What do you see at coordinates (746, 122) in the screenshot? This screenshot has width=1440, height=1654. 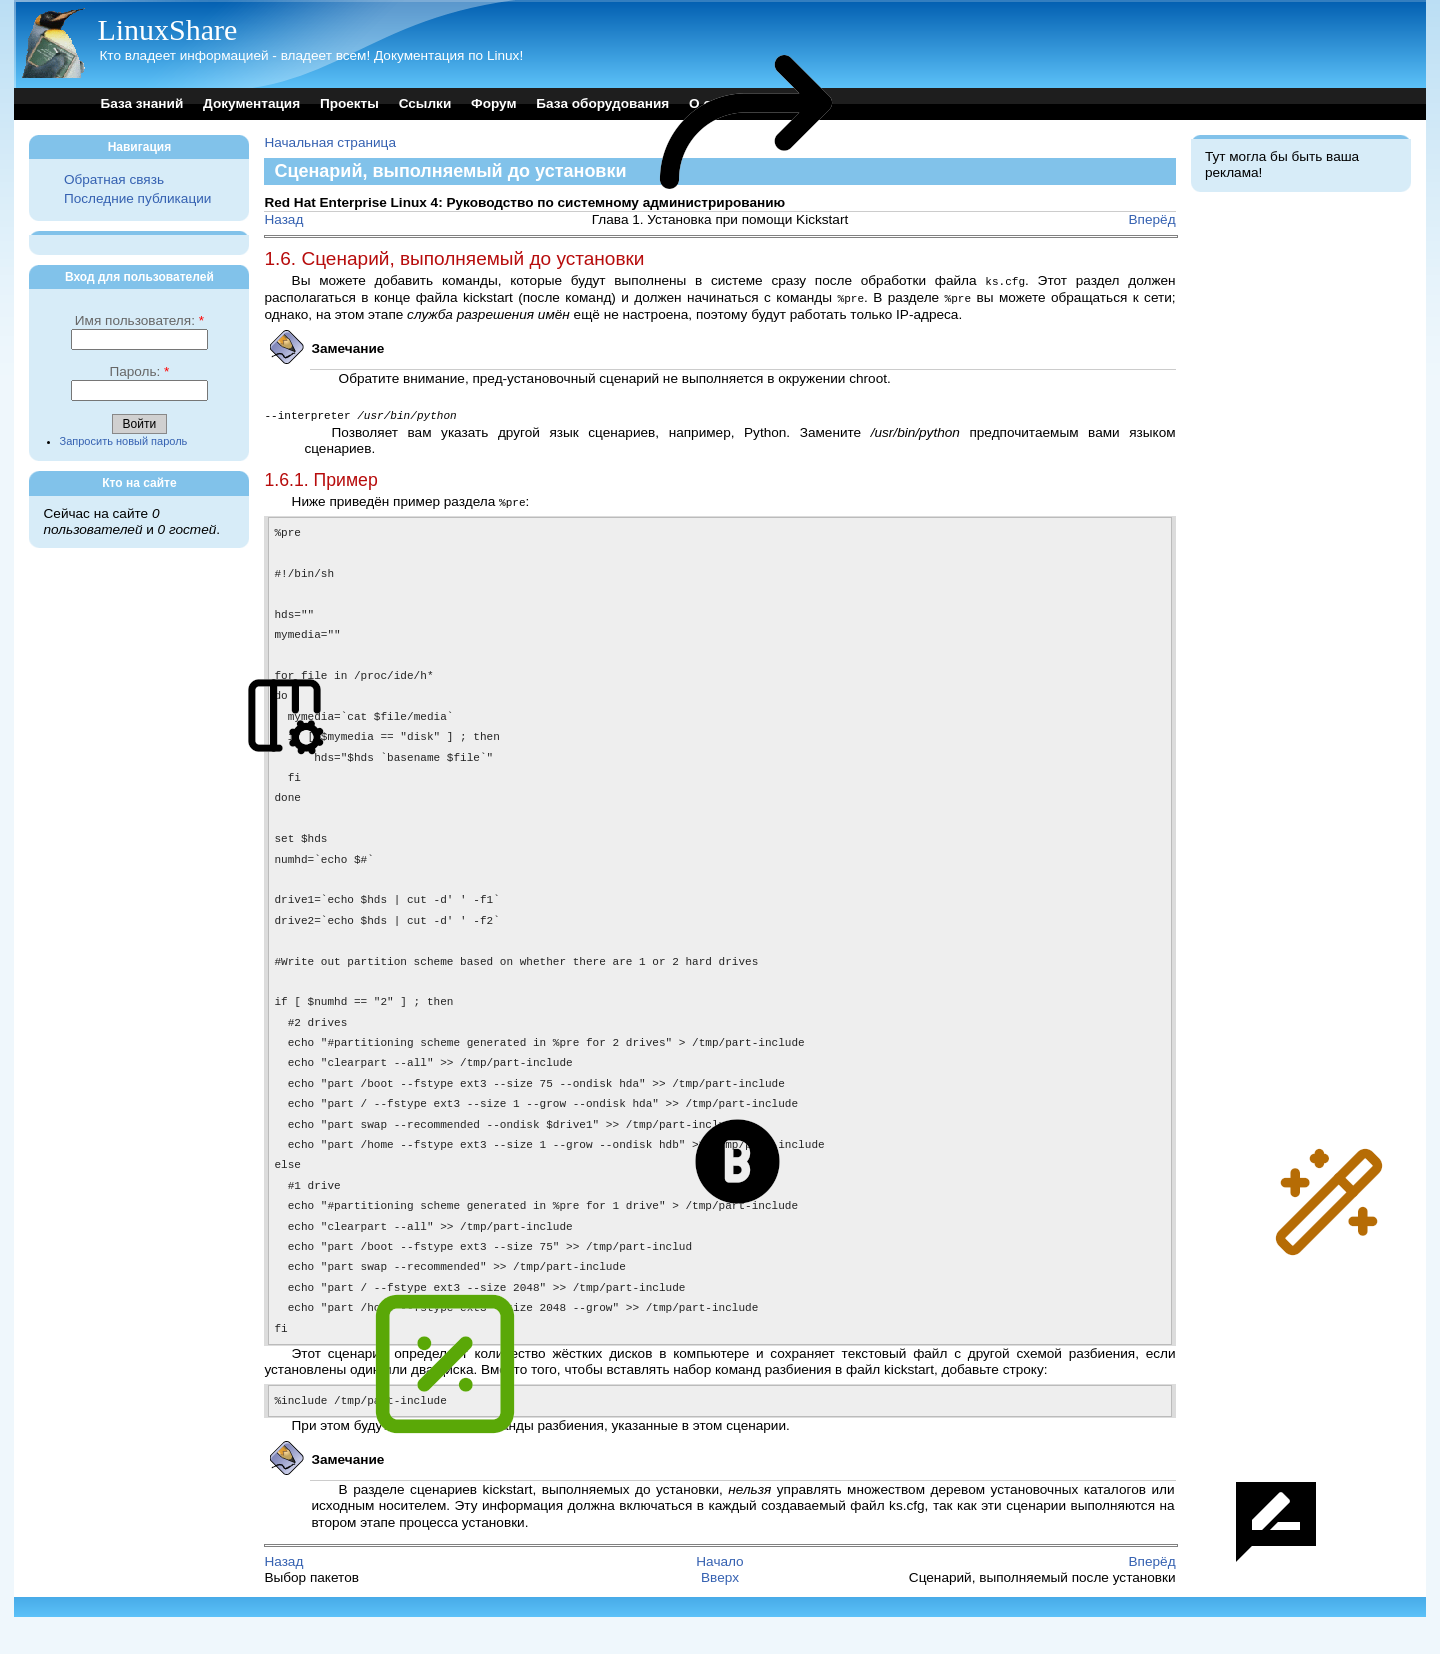 I see `share or forward content` at bounding box center [746, 122].